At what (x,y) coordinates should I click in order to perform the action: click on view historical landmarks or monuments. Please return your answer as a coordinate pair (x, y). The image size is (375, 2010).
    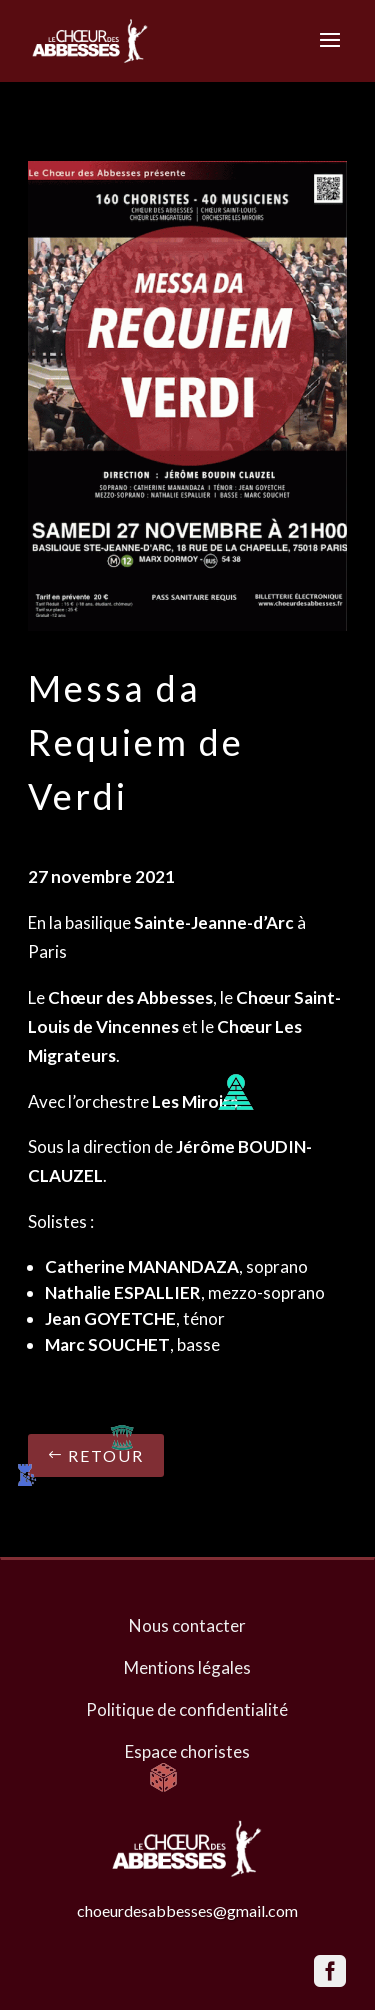
    Looking at the image, I should click on (236, 1092).